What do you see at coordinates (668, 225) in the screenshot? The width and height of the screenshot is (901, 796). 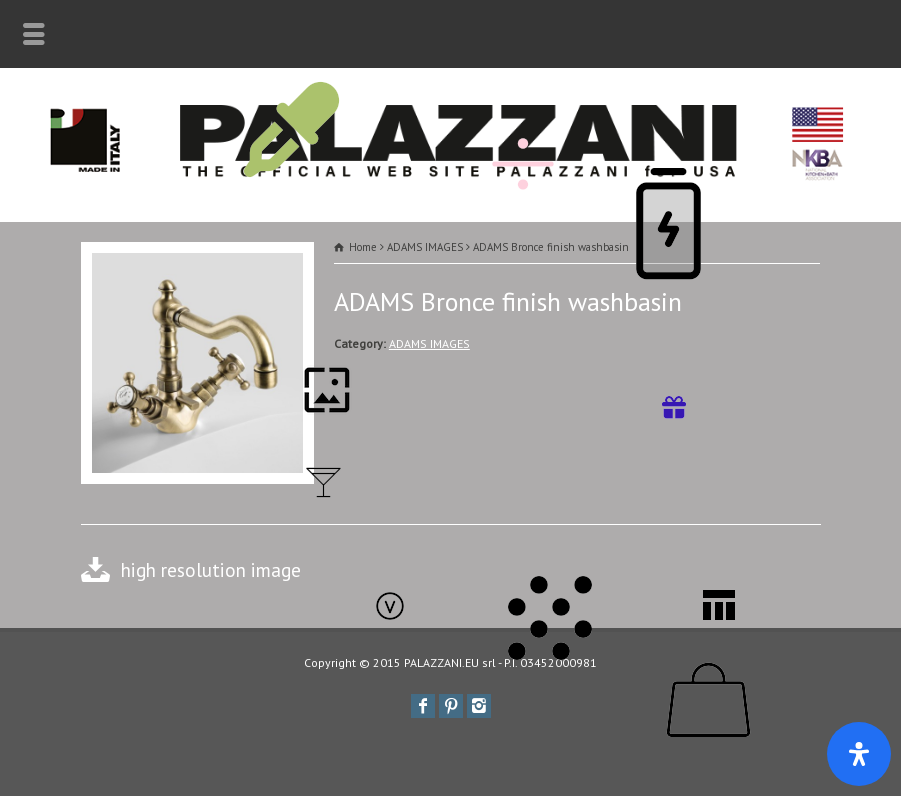 I see `indicates device is currently charging` at bounding box center [668, 225].